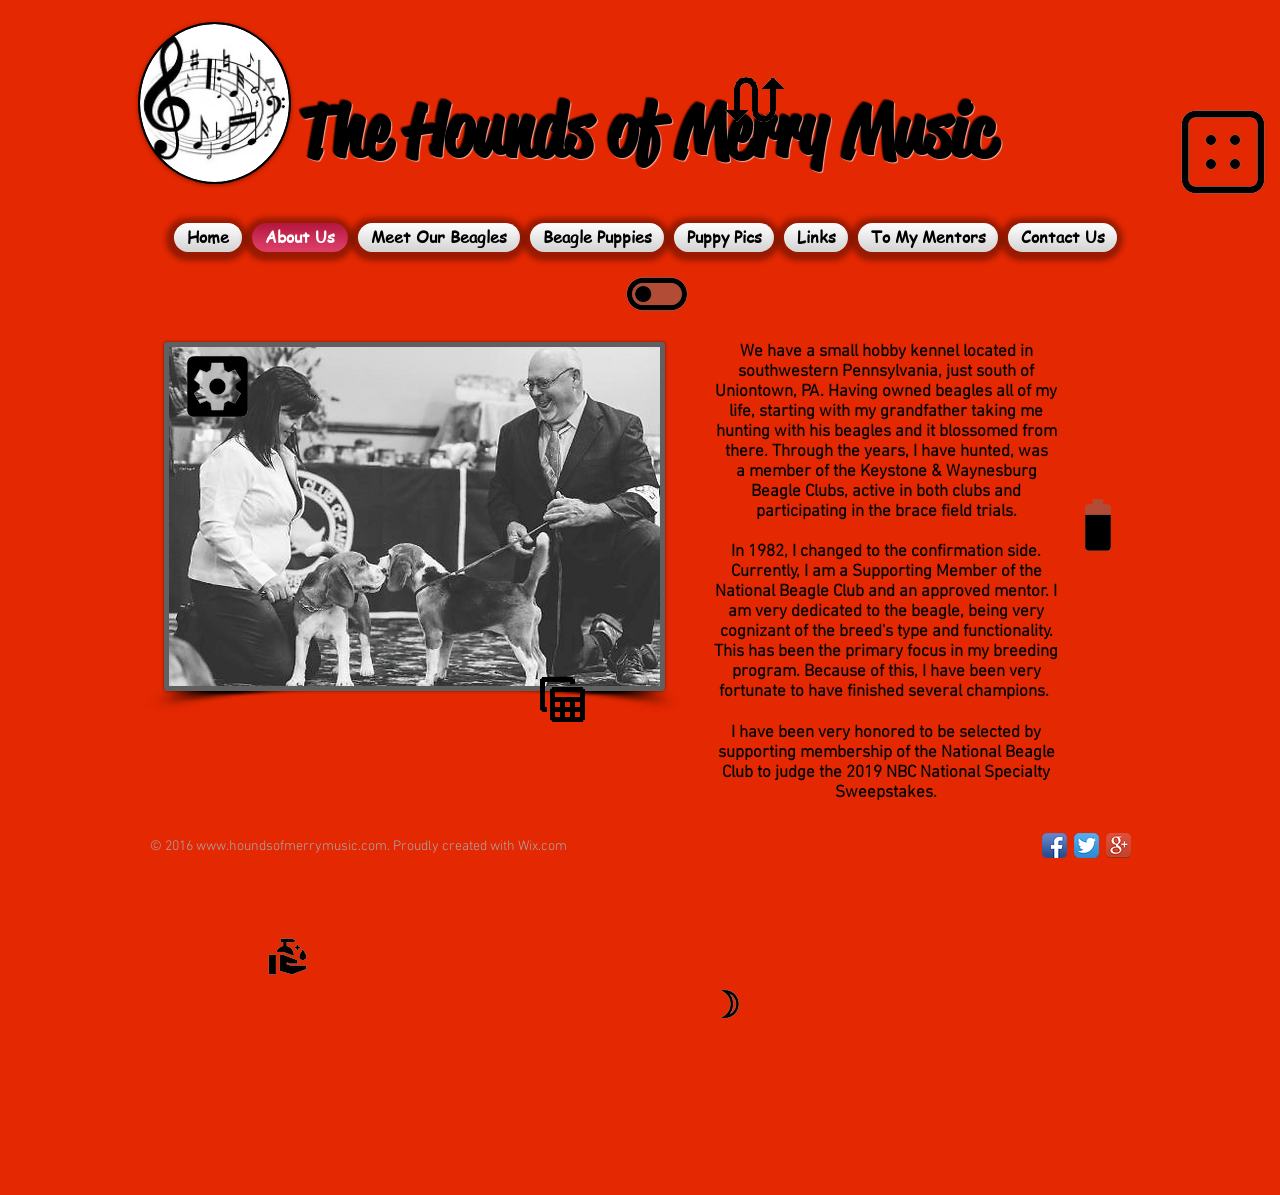 The height and width of the screenshot is (1195, 1280). What do you see at coordinates (1098, 525) in the screenshot?
I see `indicates battery is at 90% charge` at bounding box center [1098, 525].